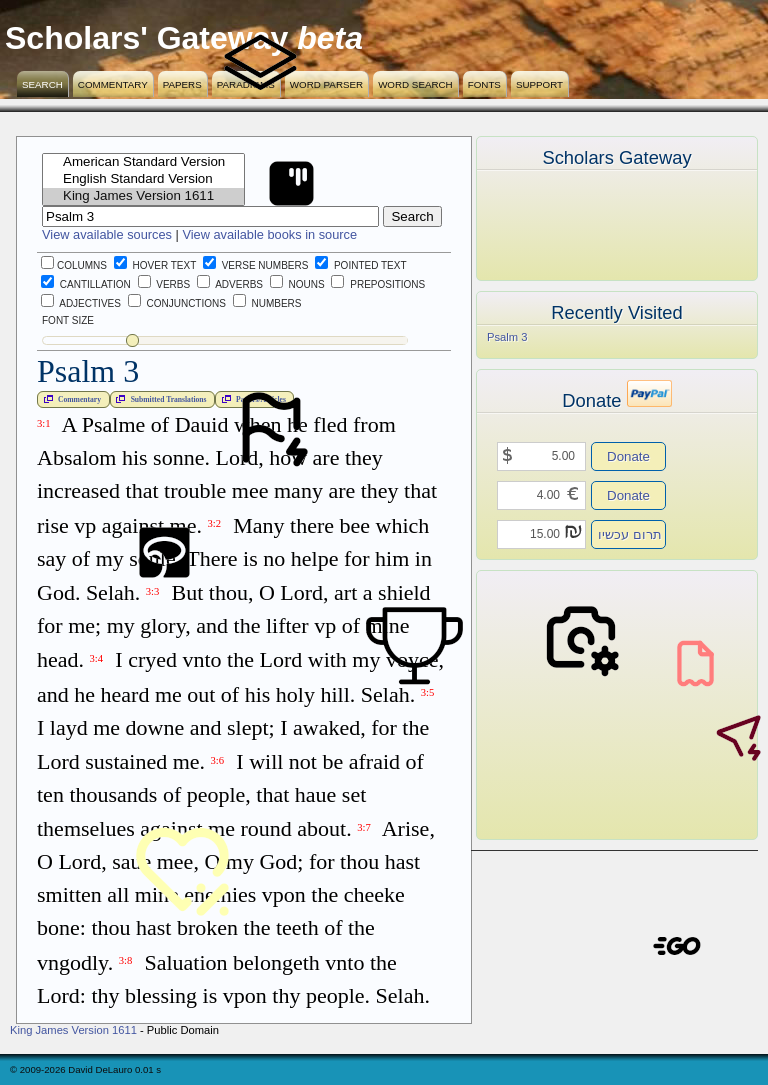  Describe the element at coordinates (271, 426) in the screenshot. I see `flag an item for urgent attention` at that location.